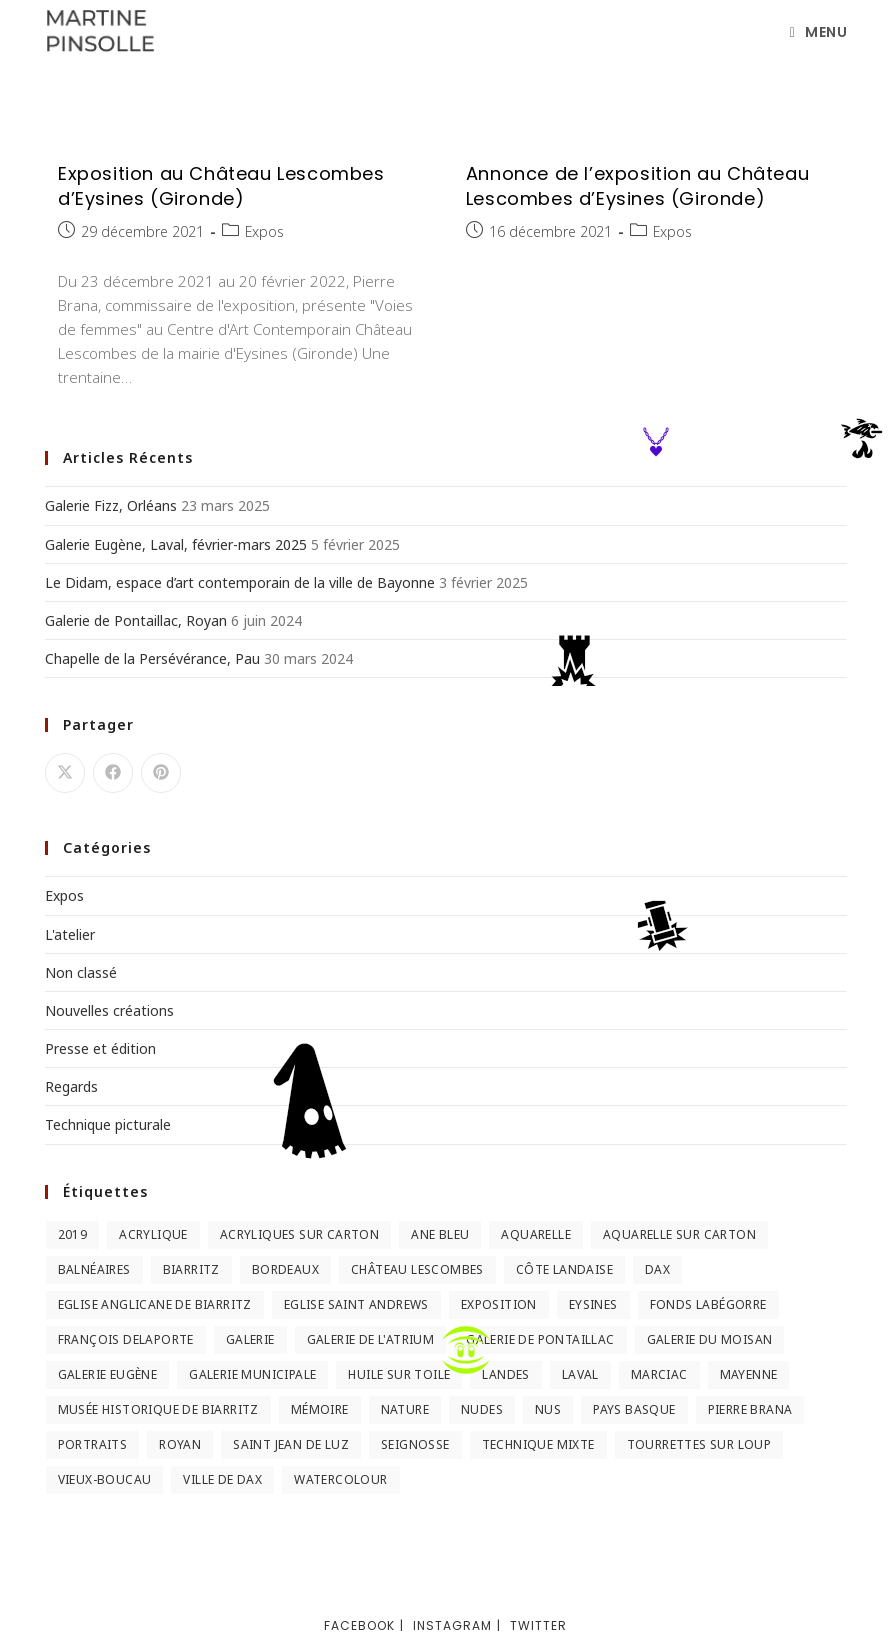 The width and height of the screenshot is (892, 1645). Describe the element at coordinates (466, 1350) in the screenshot. I see `a stylized character or avatar icon` at that location.